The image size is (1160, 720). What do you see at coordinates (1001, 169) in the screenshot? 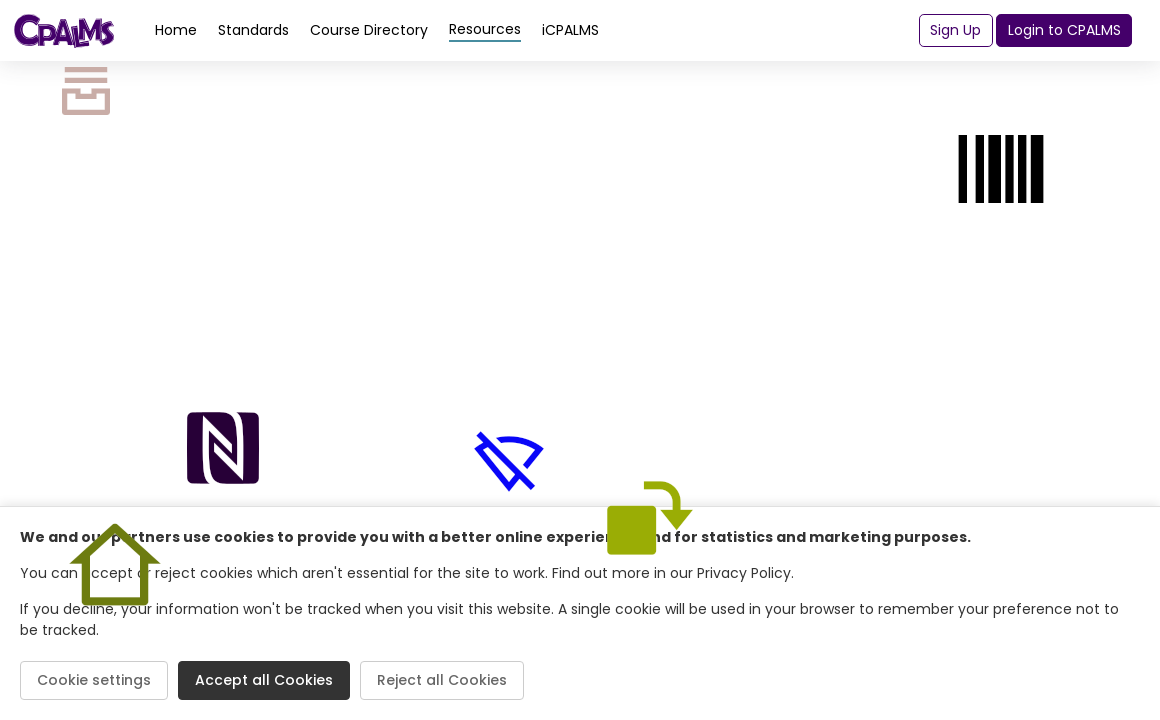
I see `scan a barcode` at bounding box center [1001, 169].